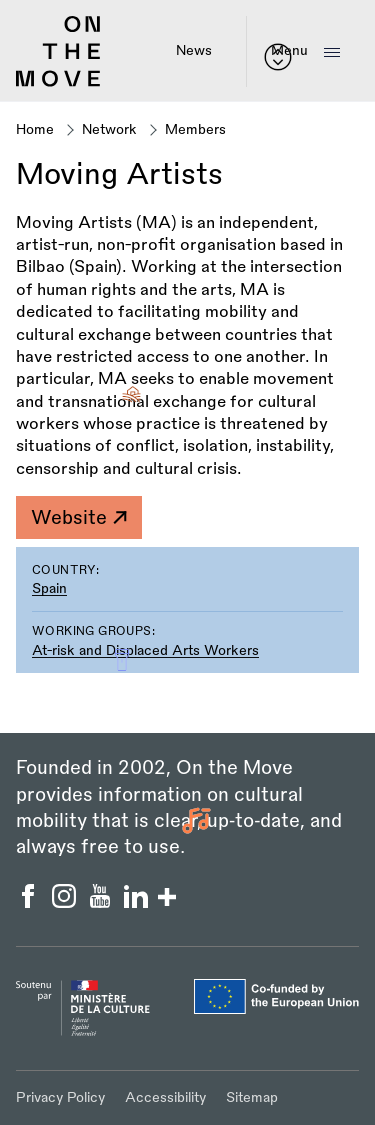 Image resolution: width=375 pixels, height=1125 pixels. Describe the element at coordinates (131, 394) in the screenshot. I see `access farm or agricultural settings` at that location.